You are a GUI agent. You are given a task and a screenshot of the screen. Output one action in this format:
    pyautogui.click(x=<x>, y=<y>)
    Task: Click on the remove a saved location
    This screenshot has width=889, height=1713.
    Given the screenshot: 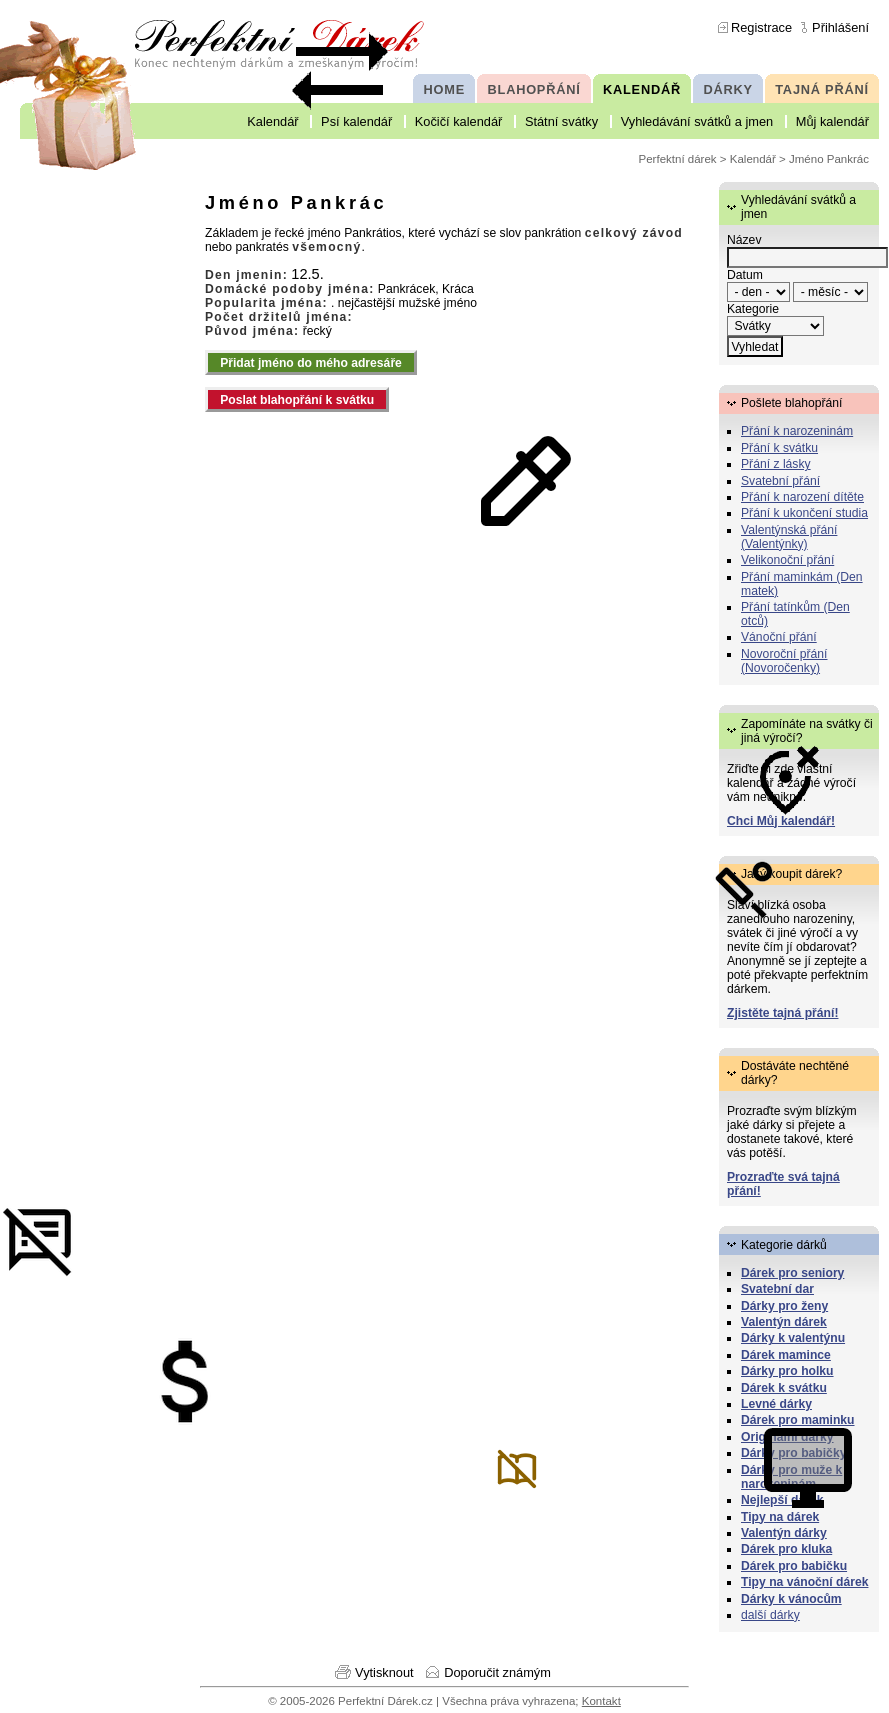 What is the action you would take?
    pyautogui.click(x=785, y=779)
    